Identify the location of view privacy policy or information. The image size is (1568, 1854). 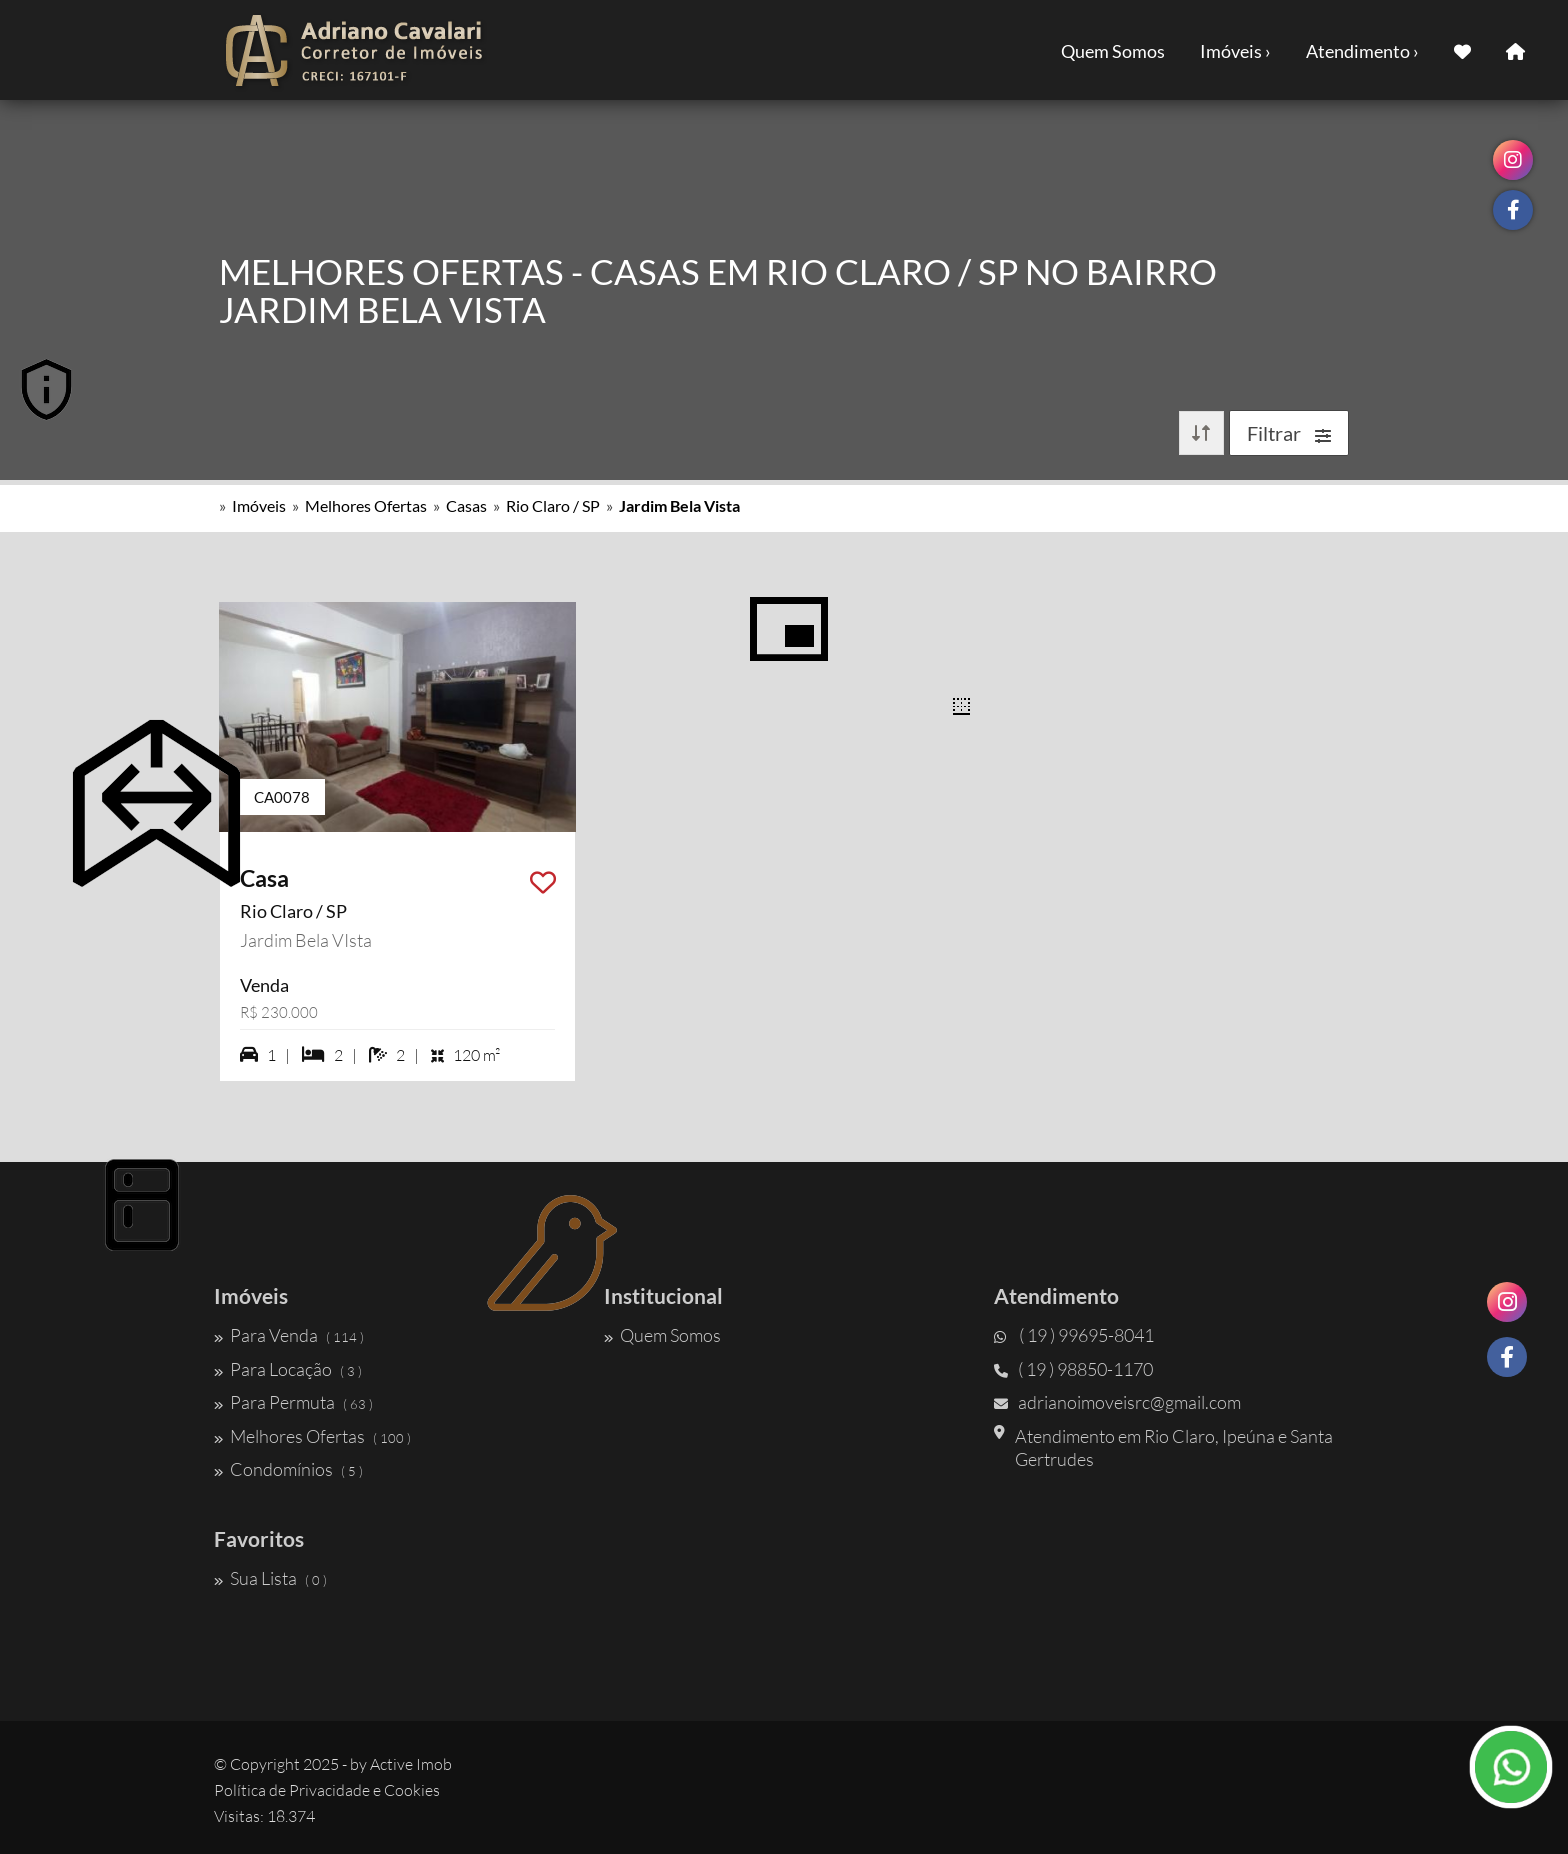
(46, 389).